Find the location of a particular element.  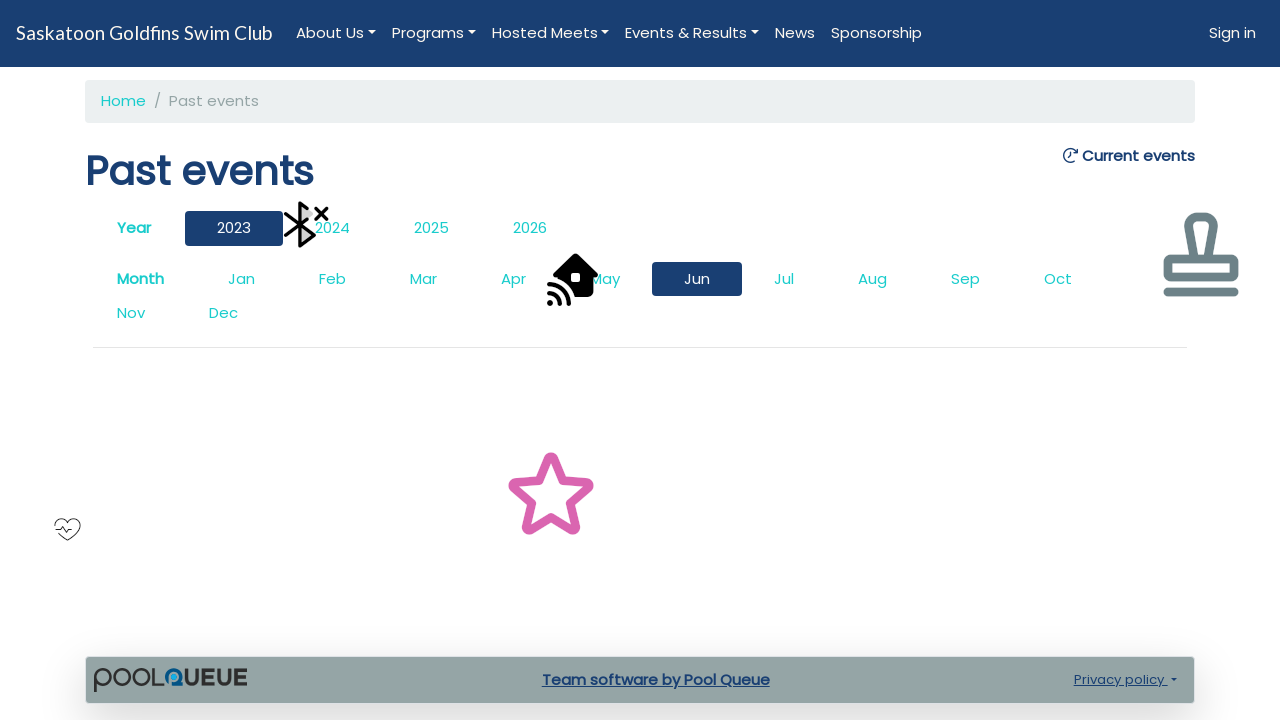

apply a stamp or approval mark is located at coordinates (1201, 256).